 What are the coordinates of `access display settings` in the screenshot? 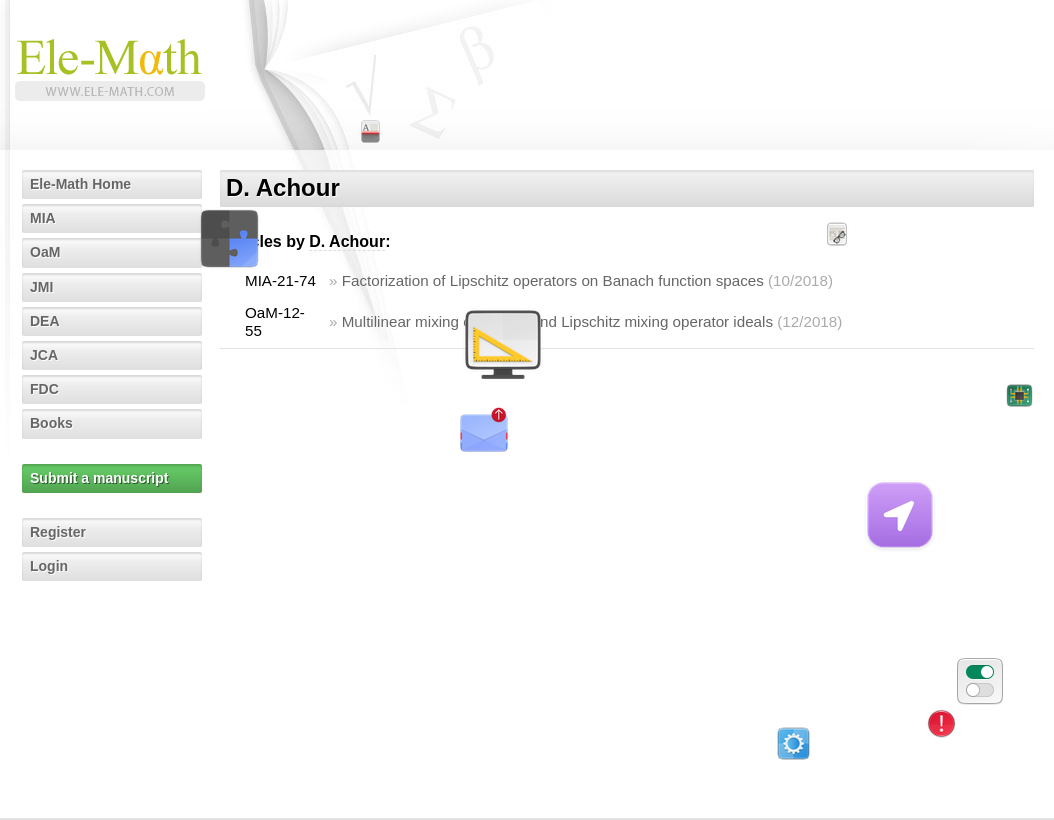 It's located at (503, 344).